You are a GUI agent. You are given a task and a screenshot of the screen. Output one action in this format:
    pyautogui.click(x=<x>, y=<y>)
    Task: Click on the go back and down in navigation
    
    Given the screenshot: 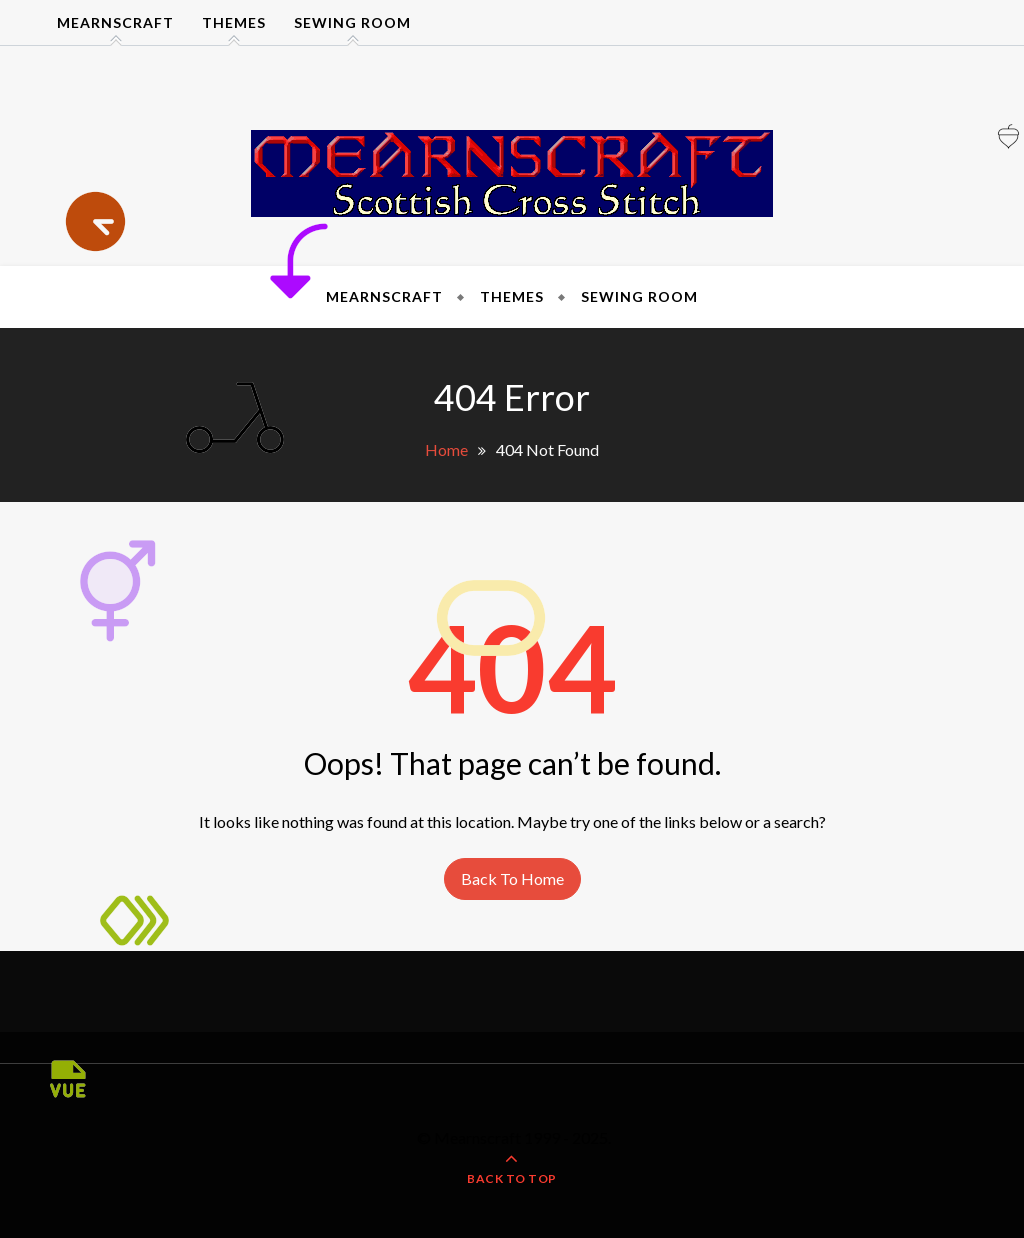 What is the action you would take?
    pyautogui.click(x=299, y=261)
    